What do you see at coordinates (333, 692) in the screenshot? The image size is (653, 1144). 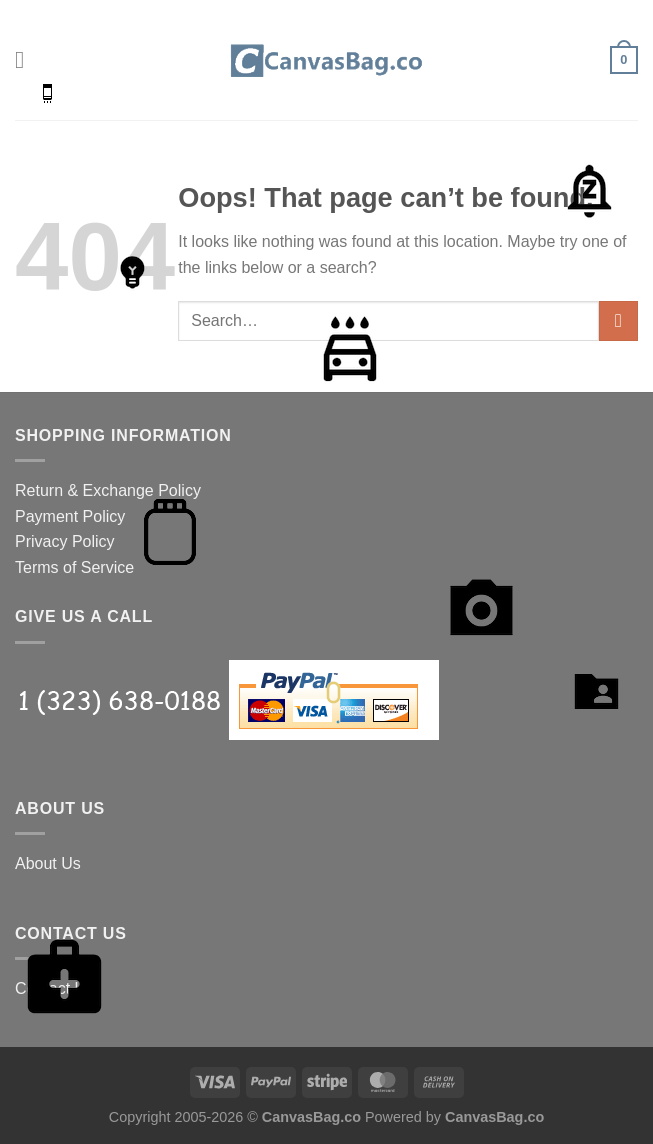 I see `set exposure compensation to zero` at bounding box center [333, 692].